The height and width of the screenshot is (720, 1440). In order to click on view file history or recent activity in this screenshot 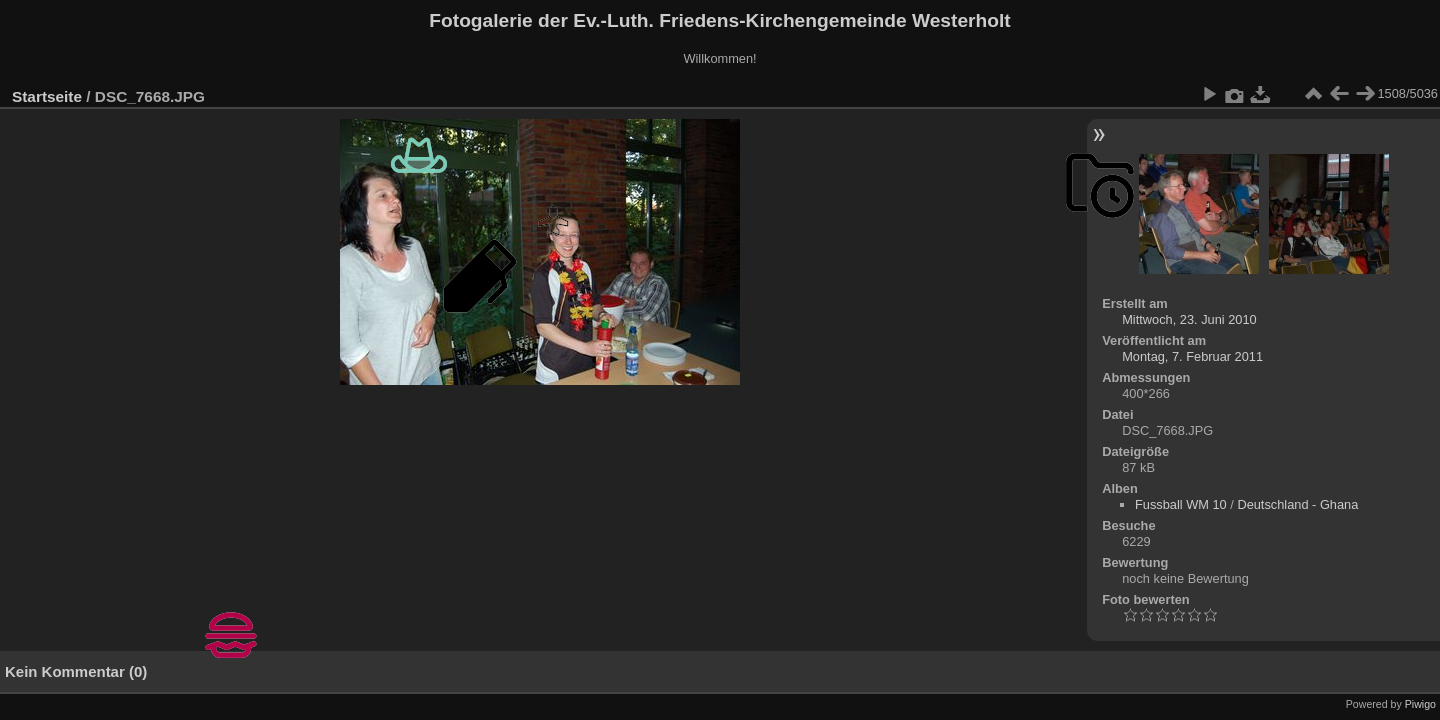, I will do `click(1100, 184)`.